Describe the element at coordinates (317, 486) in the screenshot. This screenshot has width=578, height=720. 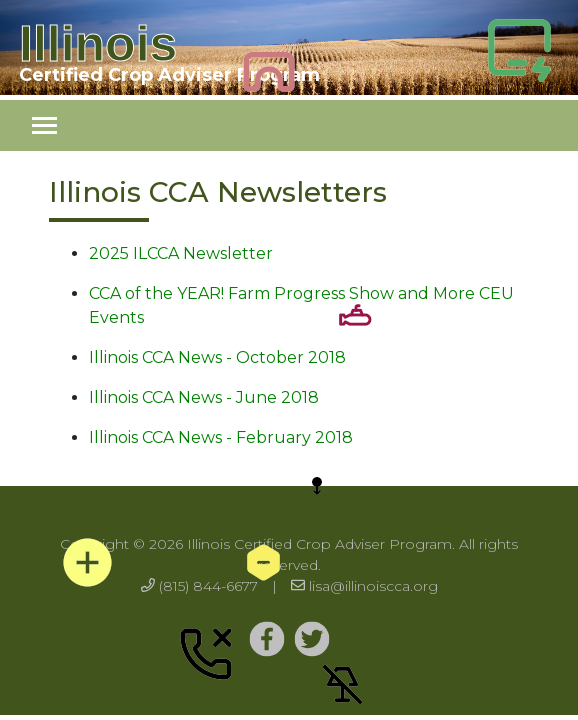
I see `swipe down to refresh or load content` at that location.